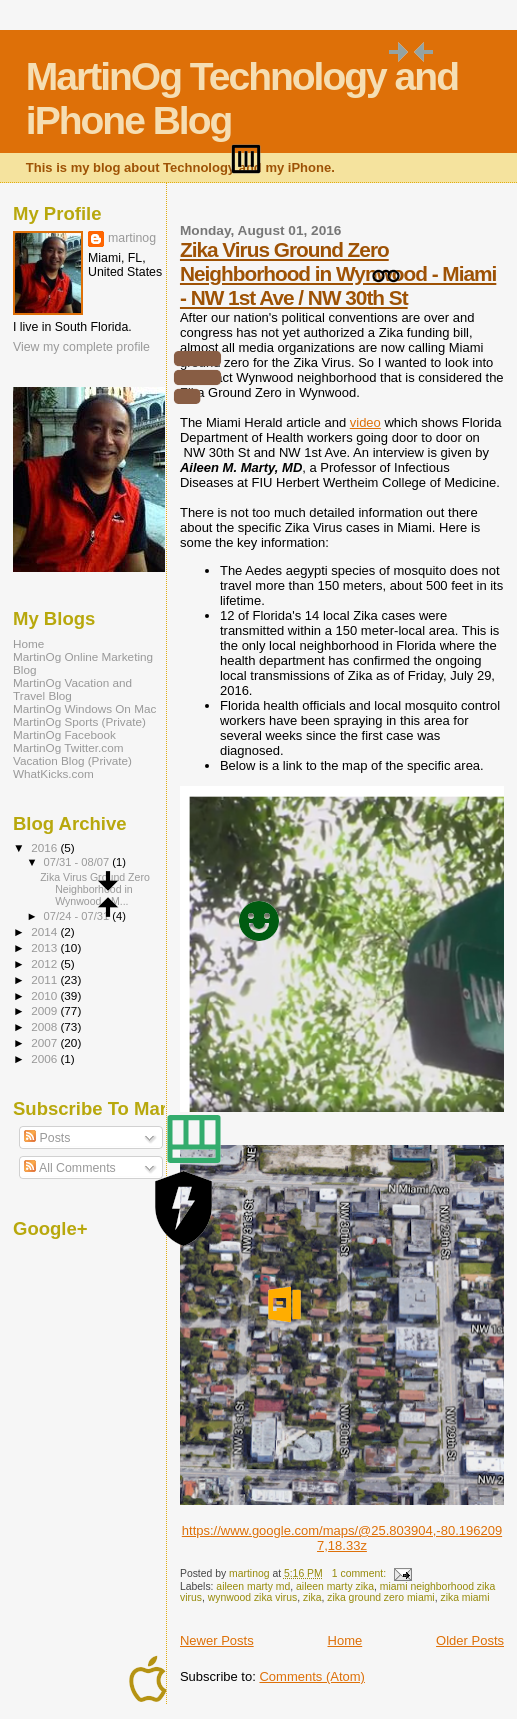  Describe the element at coordinates (259, 921) in the screenshot. I see `add a reaction or emoji to a message` at that location.